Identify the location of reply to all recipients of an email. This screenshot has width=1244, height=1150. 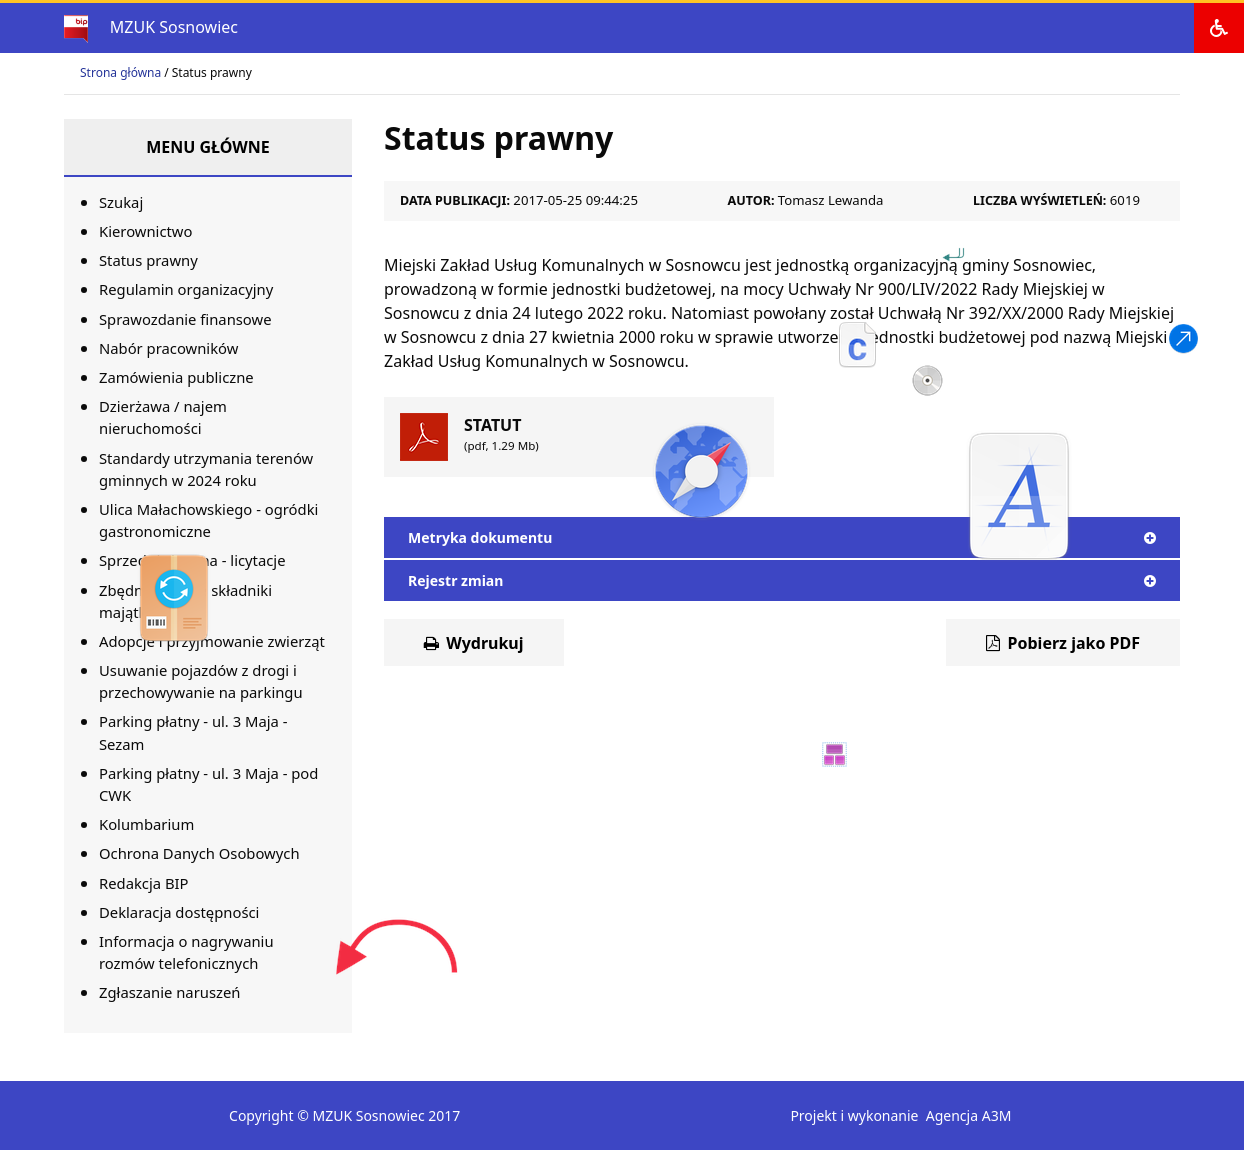
(953, 253).